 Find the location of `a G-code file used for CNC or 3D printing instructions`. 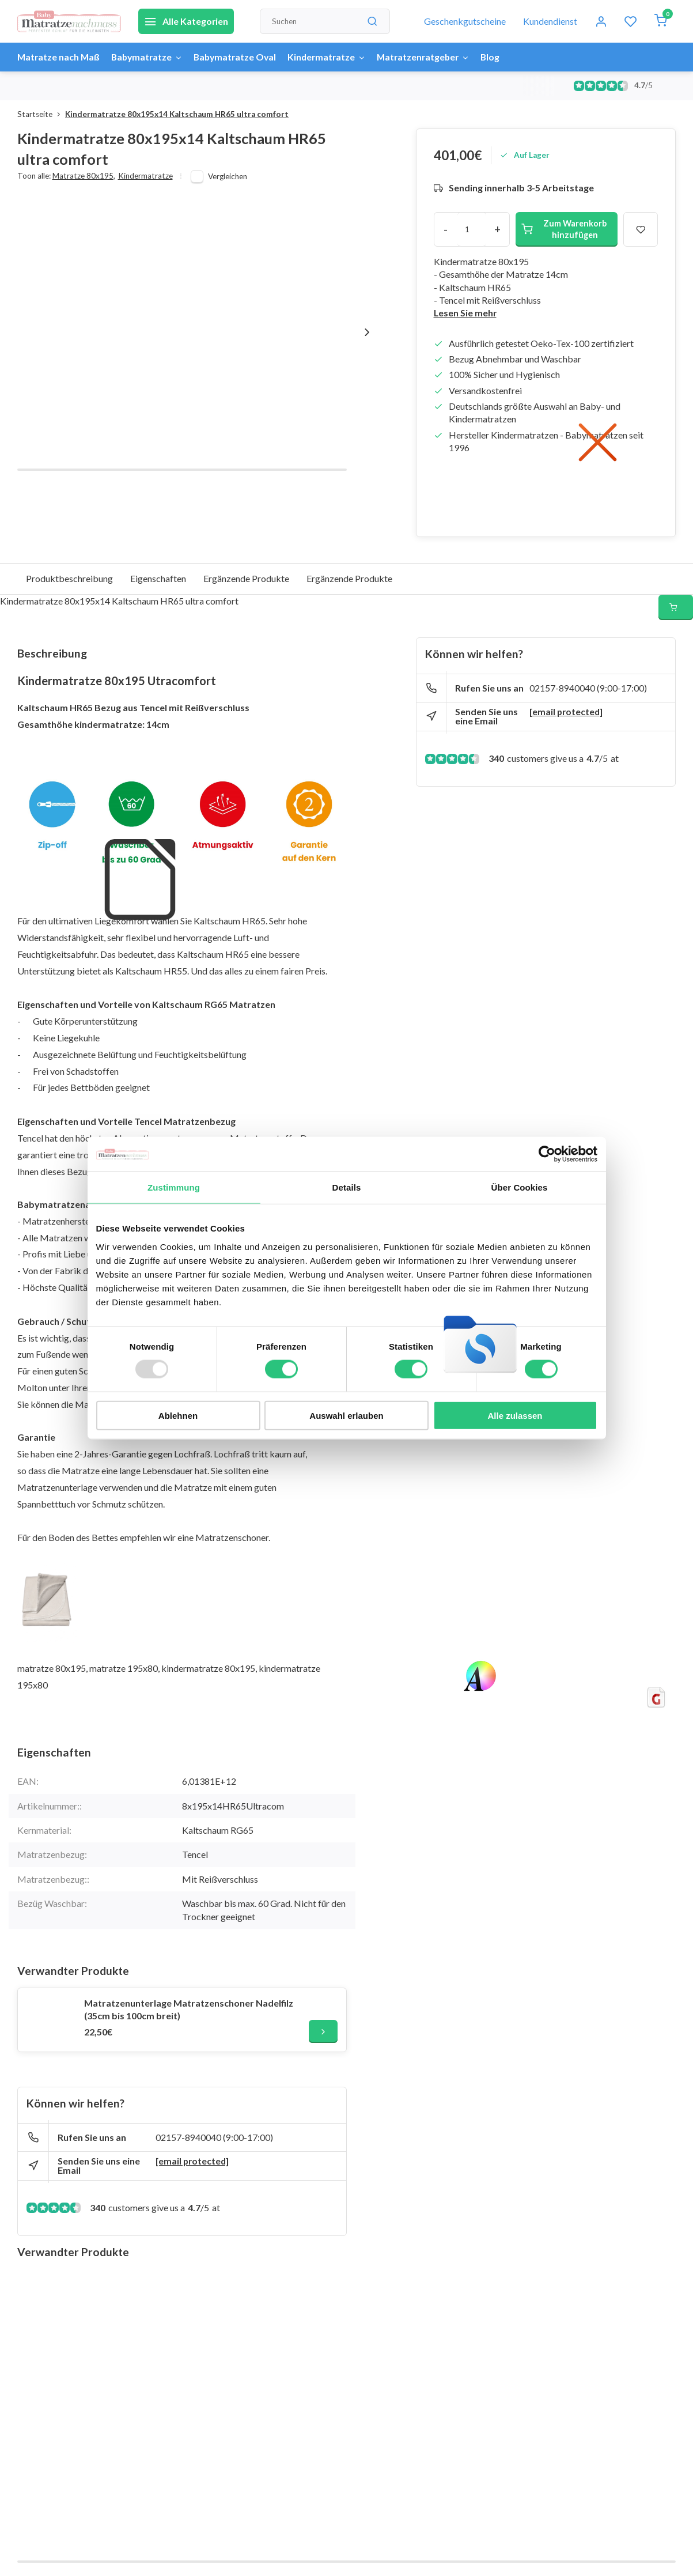

a G-code file used for CNC or 3D printing instructions is located at coordinates (656, 1697).